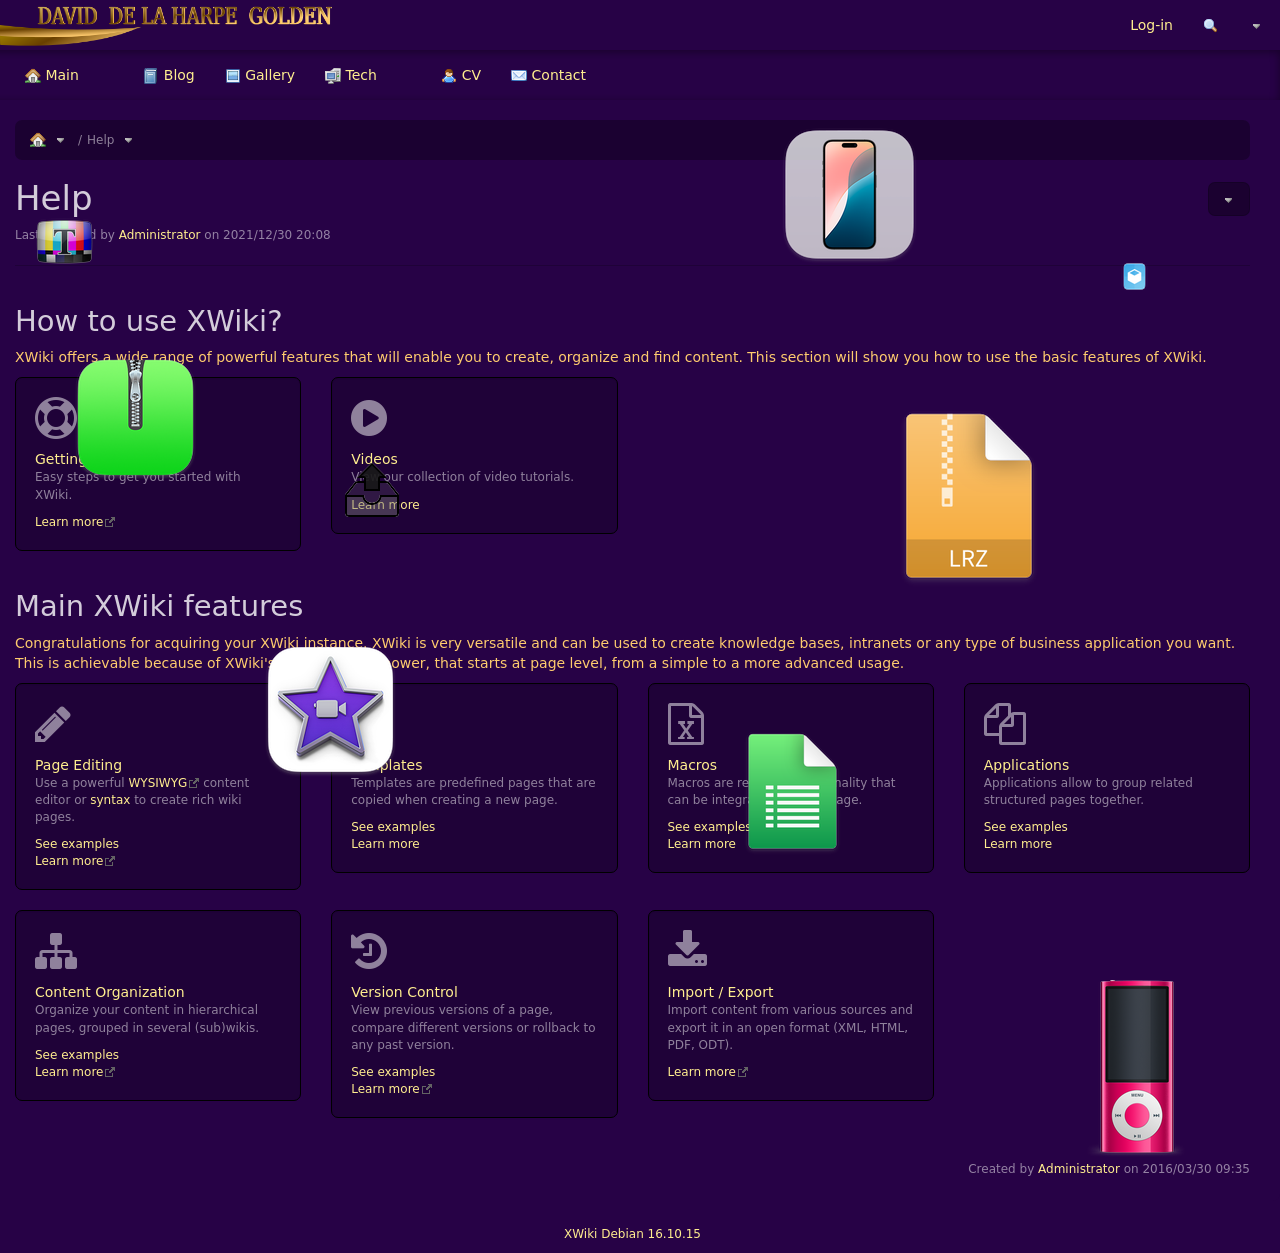  I want to click on an lrzip compressed archive file, so click(969, 499).